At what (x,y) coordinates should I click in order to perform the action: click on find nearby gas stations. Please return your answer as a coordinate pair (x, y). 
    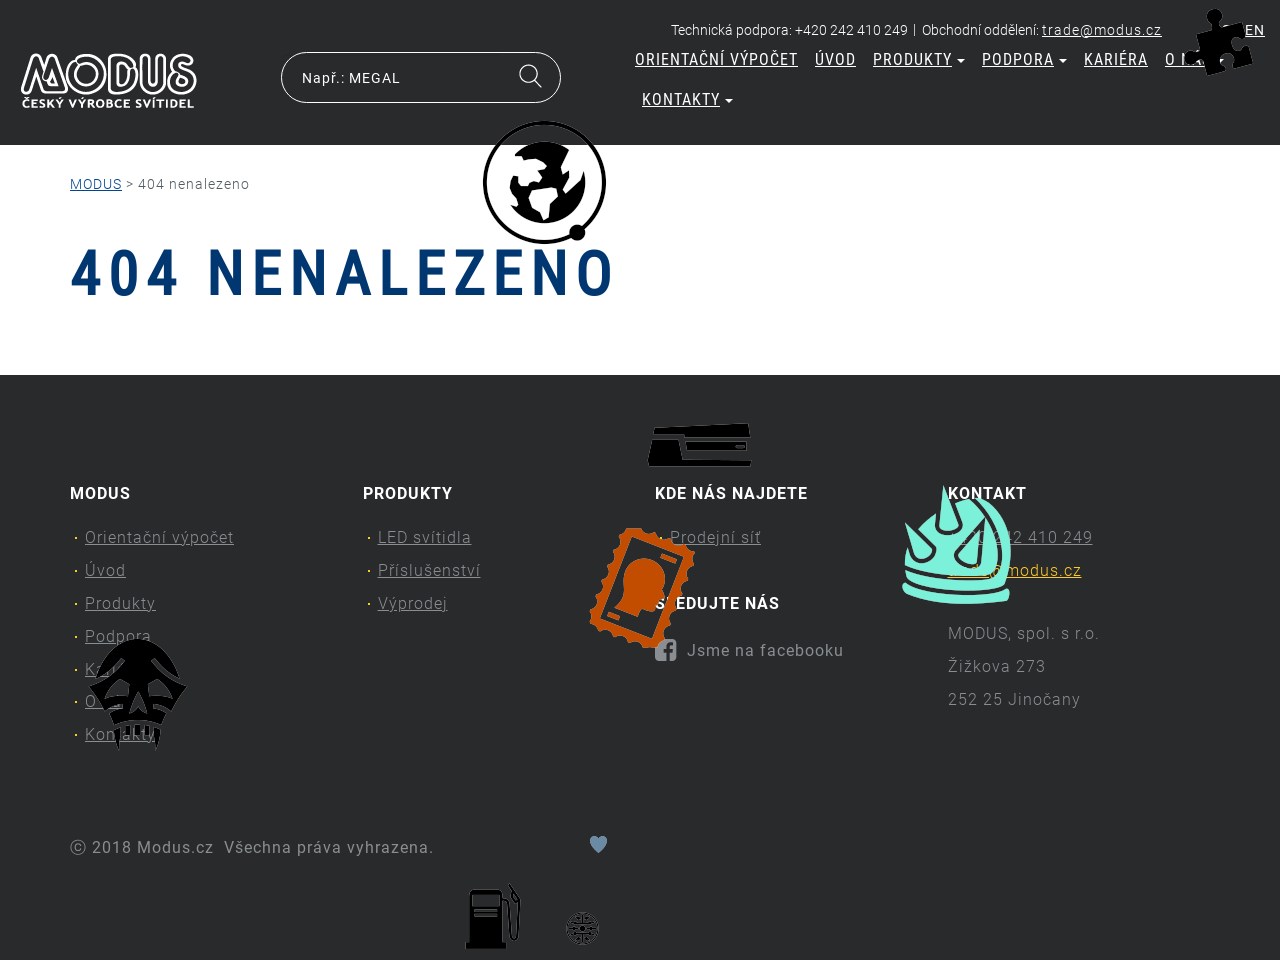
    Looking at the image, I should click on (493, 916).